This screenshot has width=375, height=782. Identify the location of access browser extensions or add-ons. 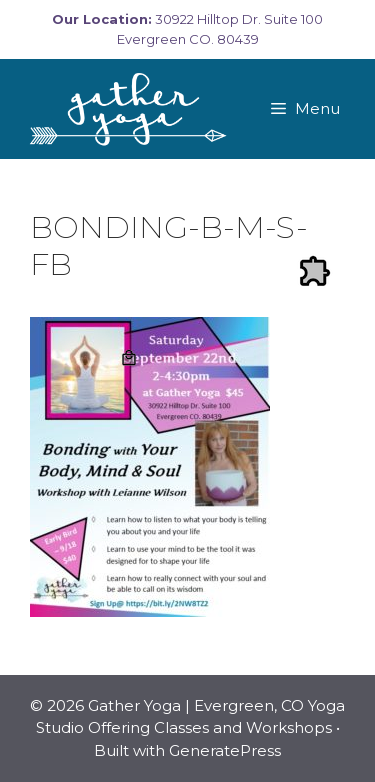
(315, 270).